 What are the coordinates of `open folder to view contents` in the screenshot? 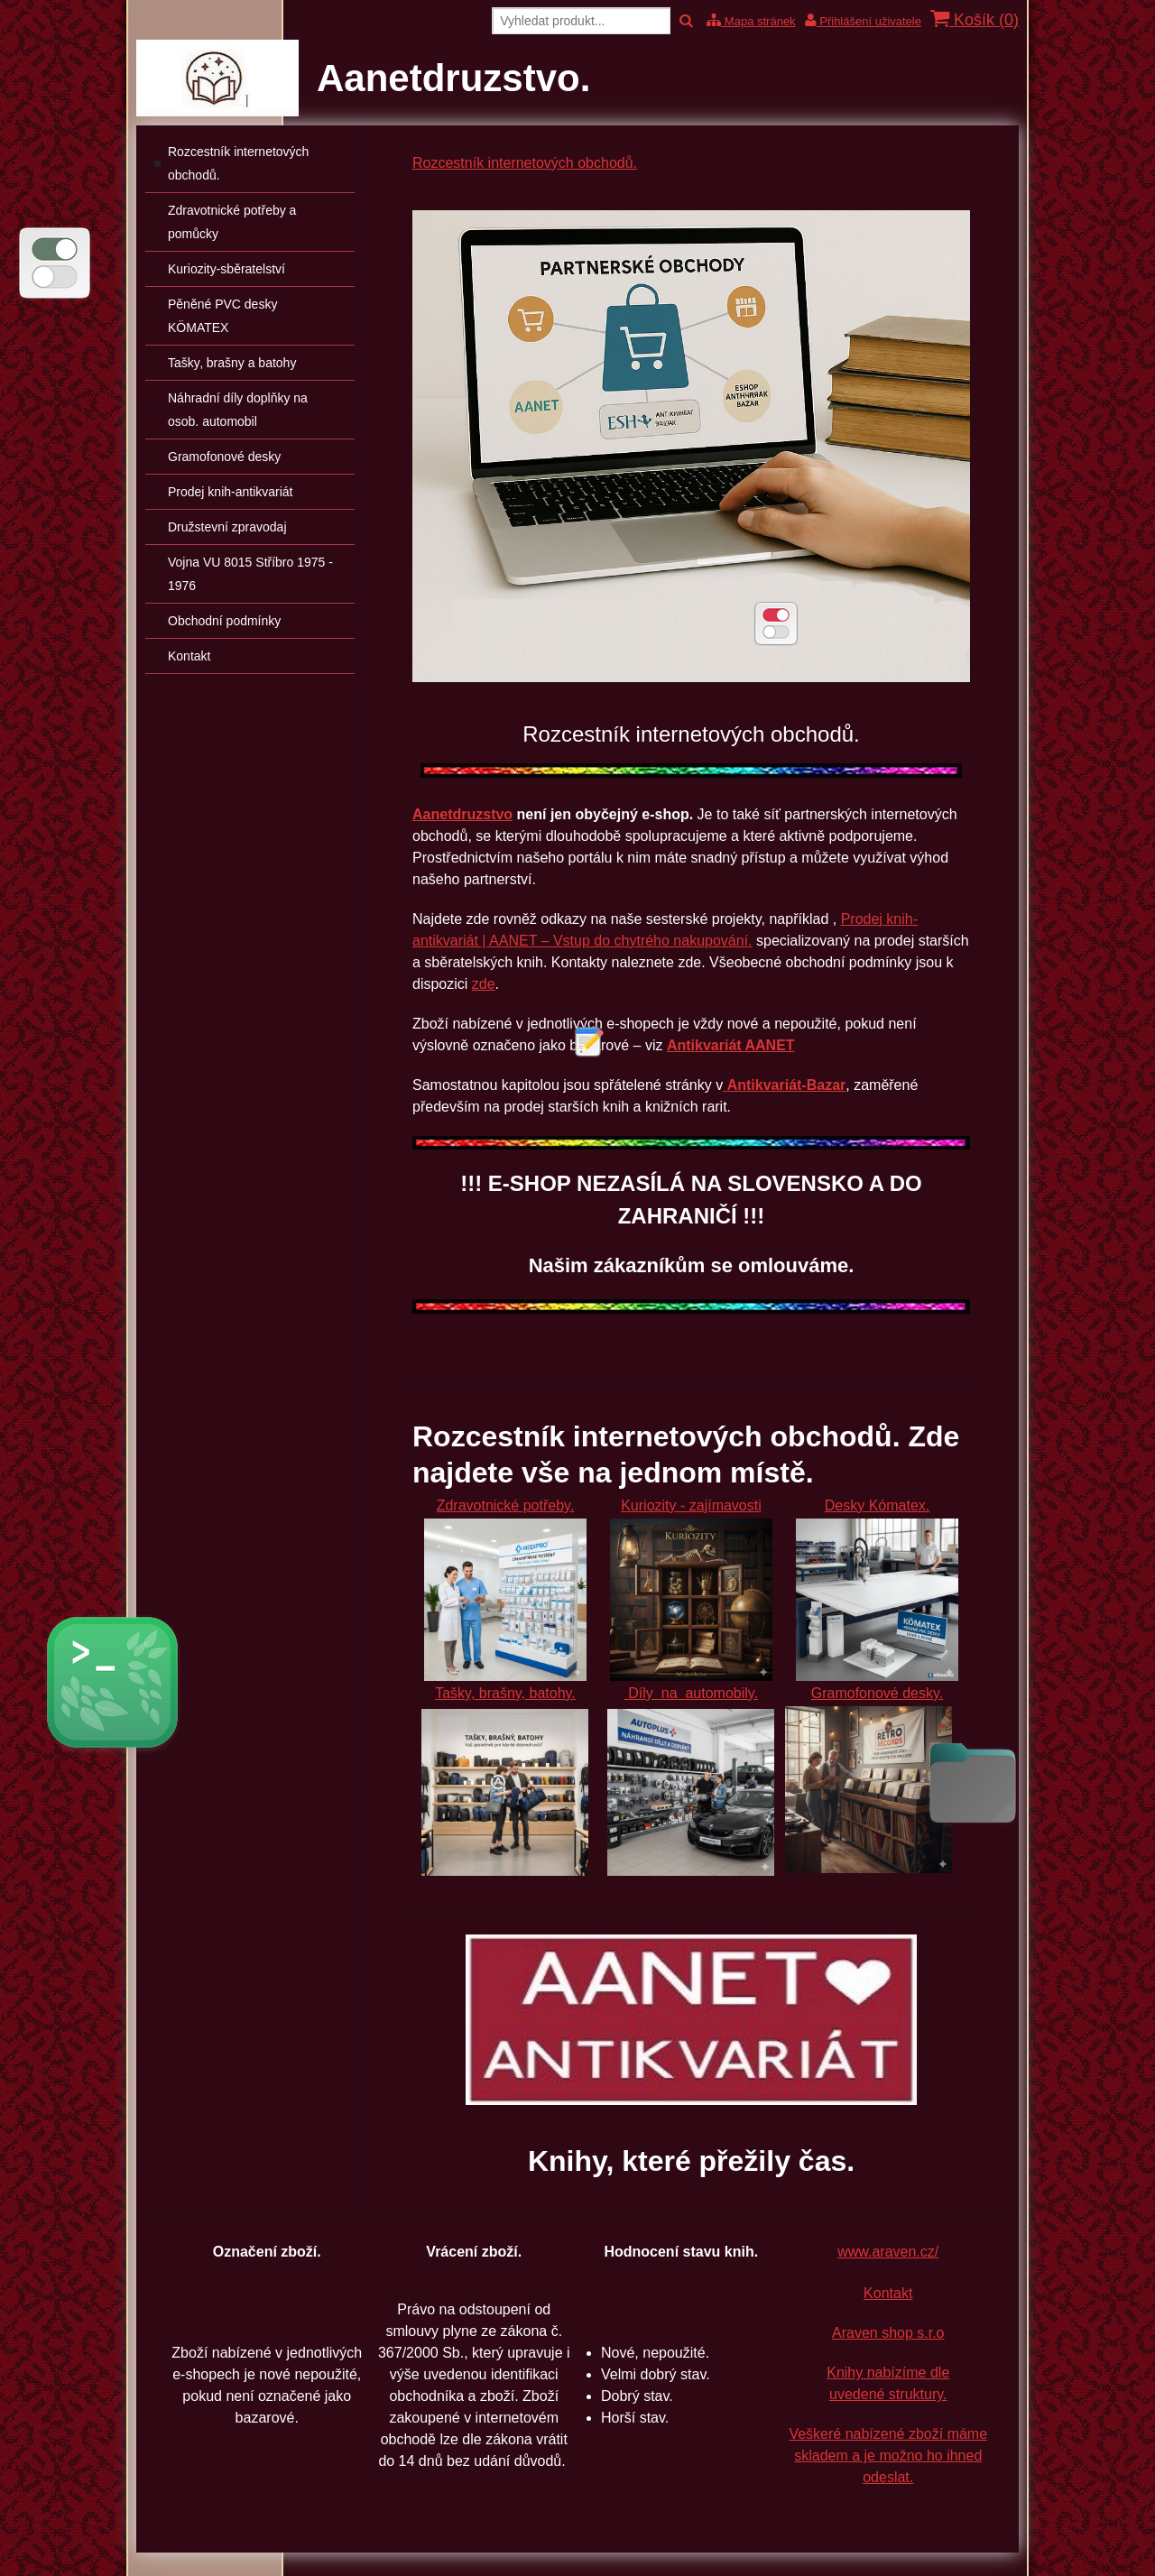 It's located at (973, 1783).